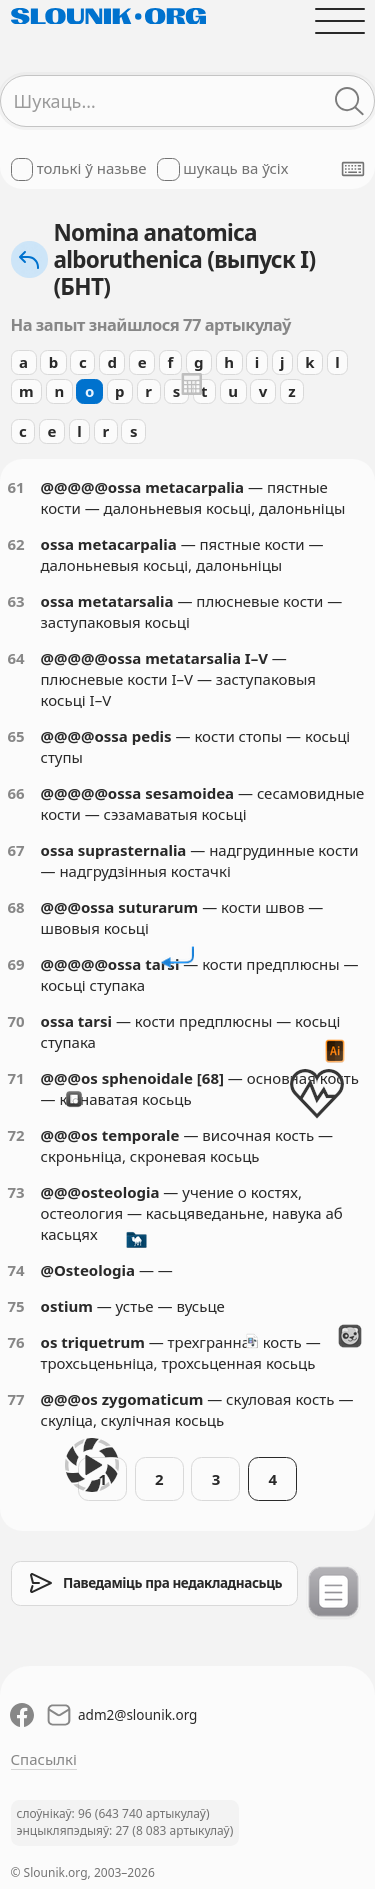 The image size is (375, 1889). What do you see at coordinates (350, 1336) in the screenshot?
I see `launch puppy linux operating system` at bounding box center [350, 1336].